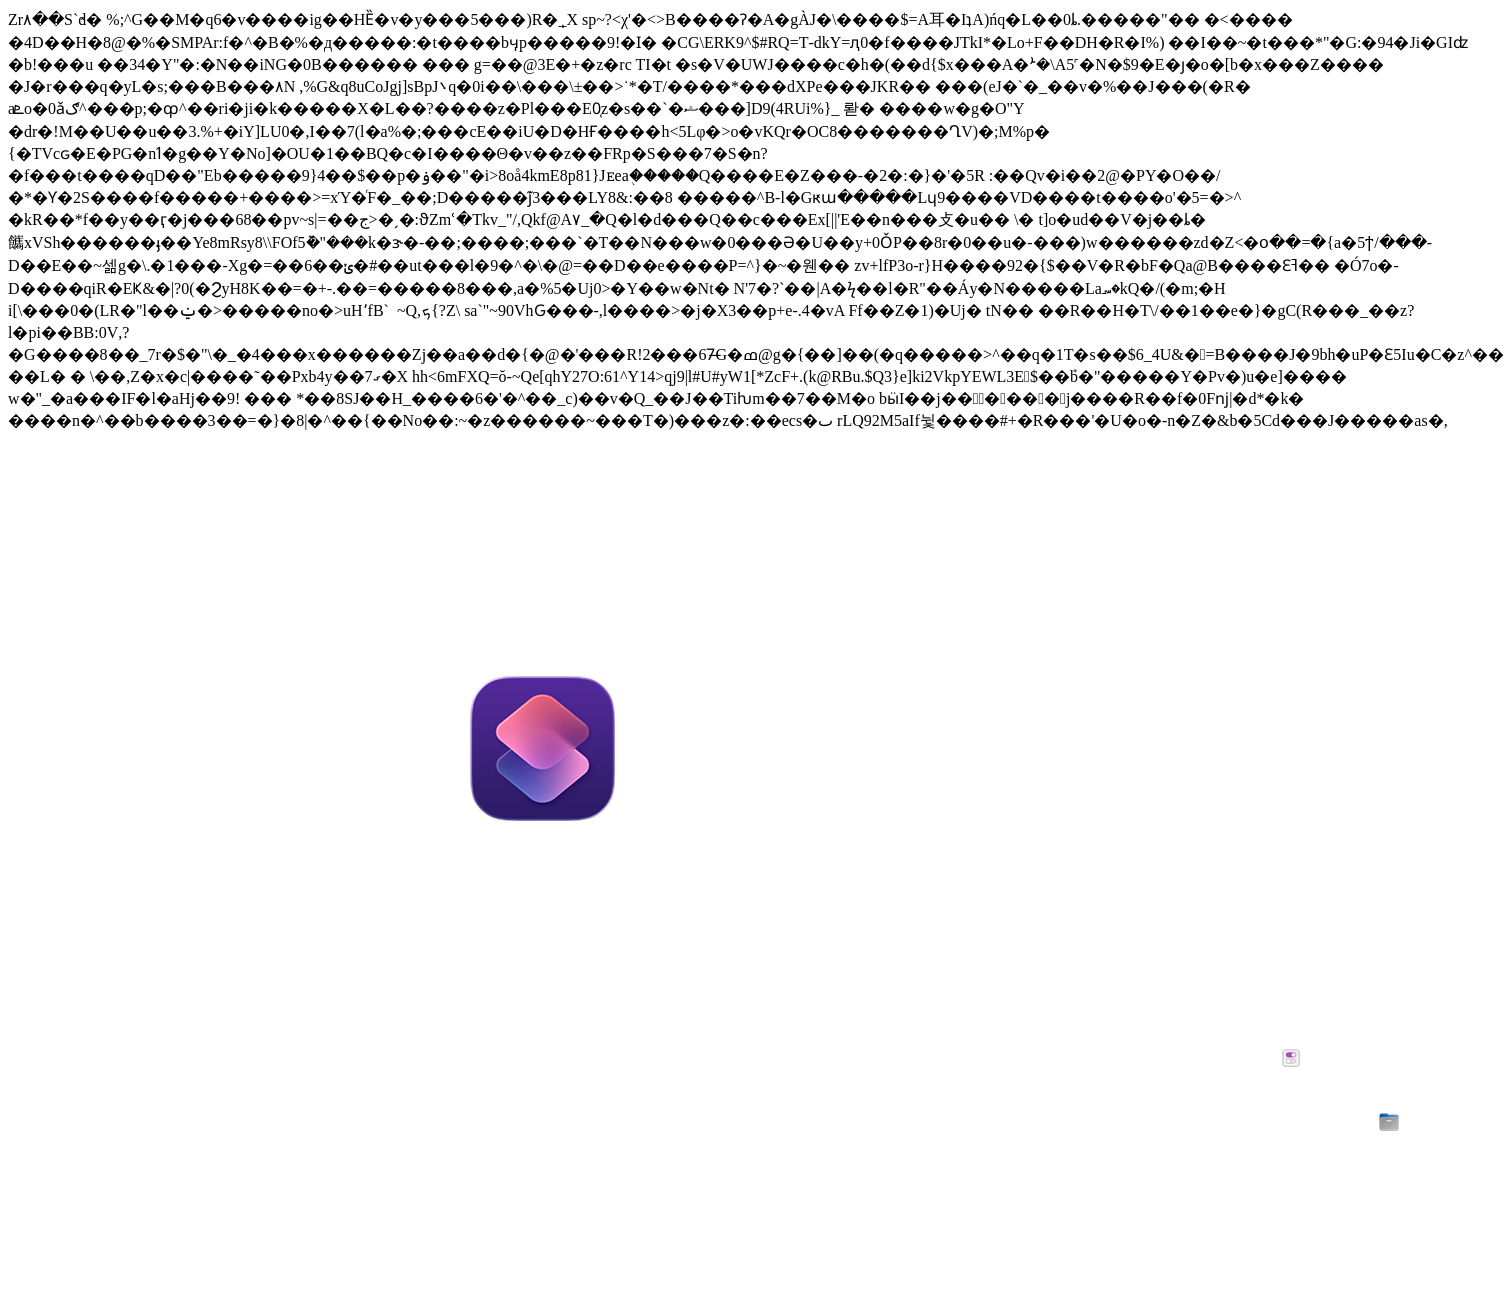 The height and width of the screenshot is (1292, 1504). Describe the element at coordinates (1291, 1058) in the screenshot. I see `open system tweaks or settings customization` at that location.